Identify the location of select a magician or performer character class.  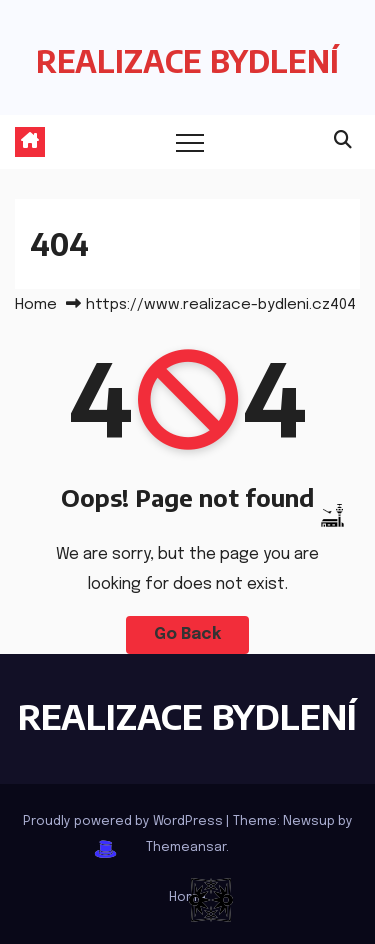
(105, 849).